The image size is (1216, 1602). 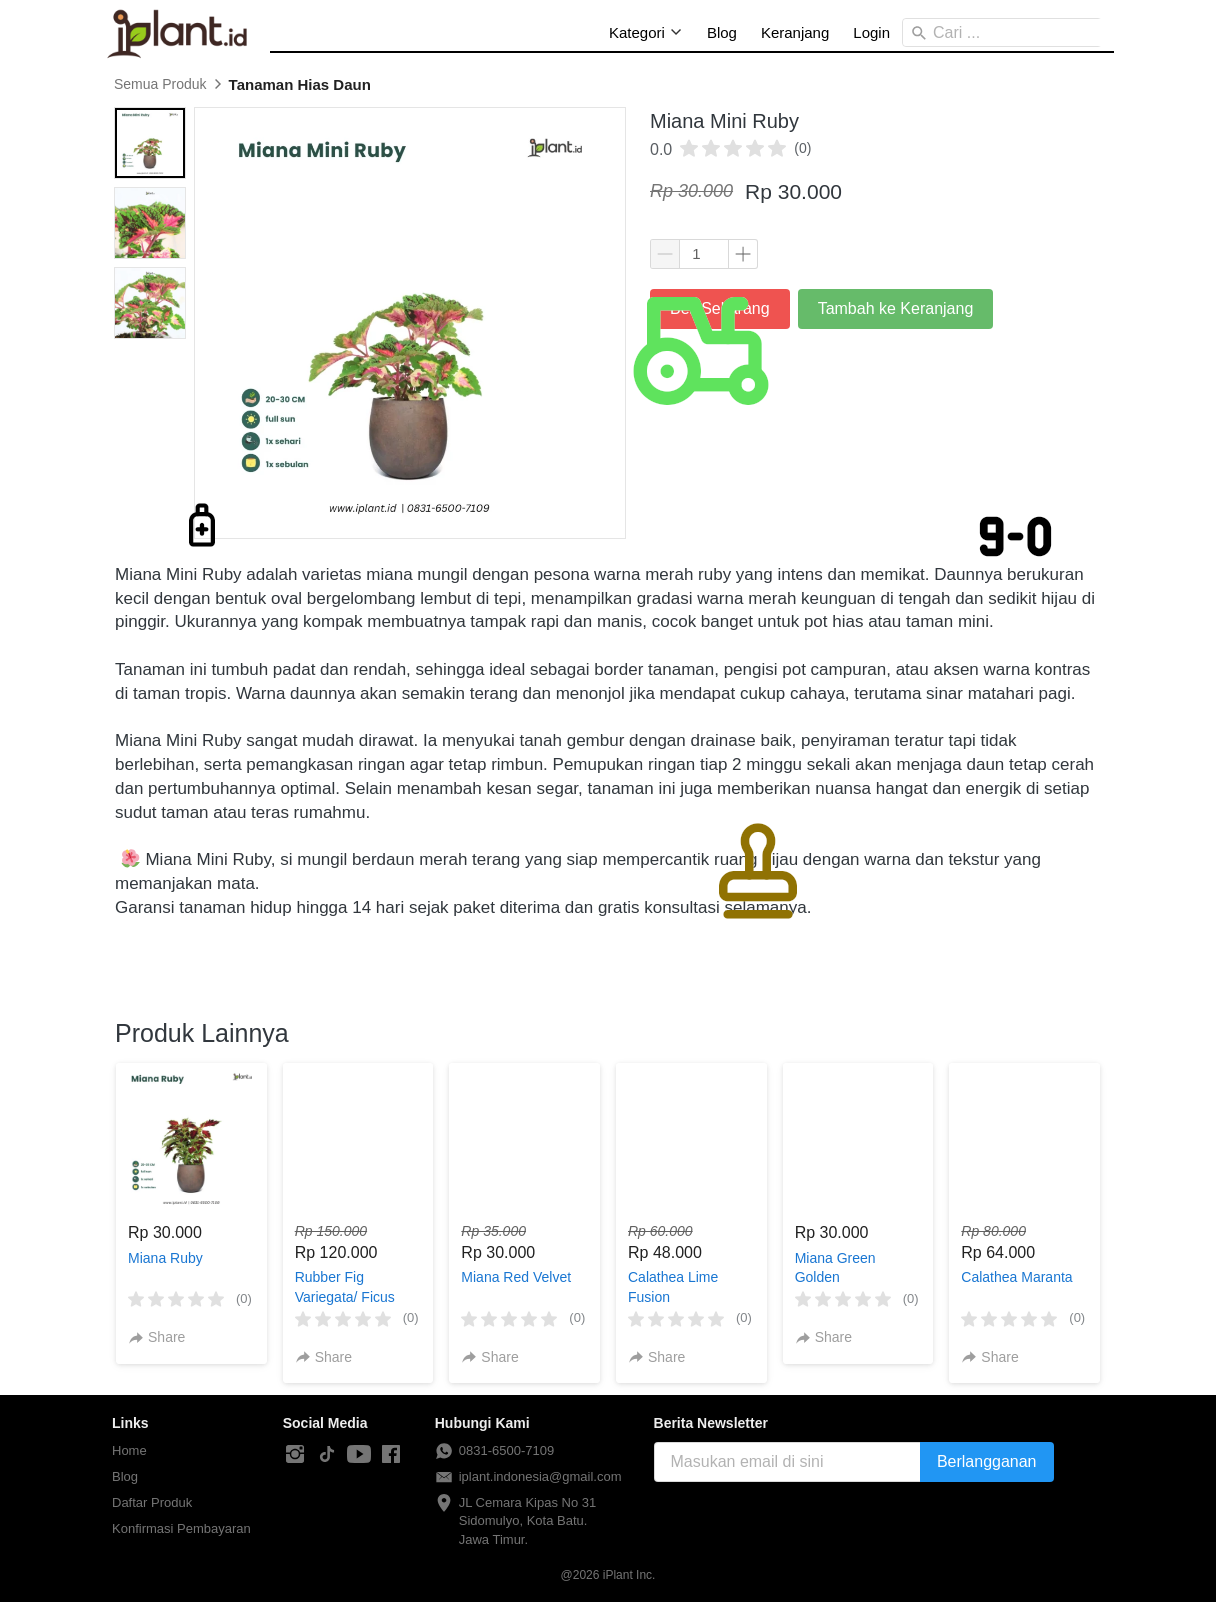 What do you see at coordinates (1015, 536) in the screenshot?
I see `sort items in descending numerical order` at bounding box center [1015, 536].